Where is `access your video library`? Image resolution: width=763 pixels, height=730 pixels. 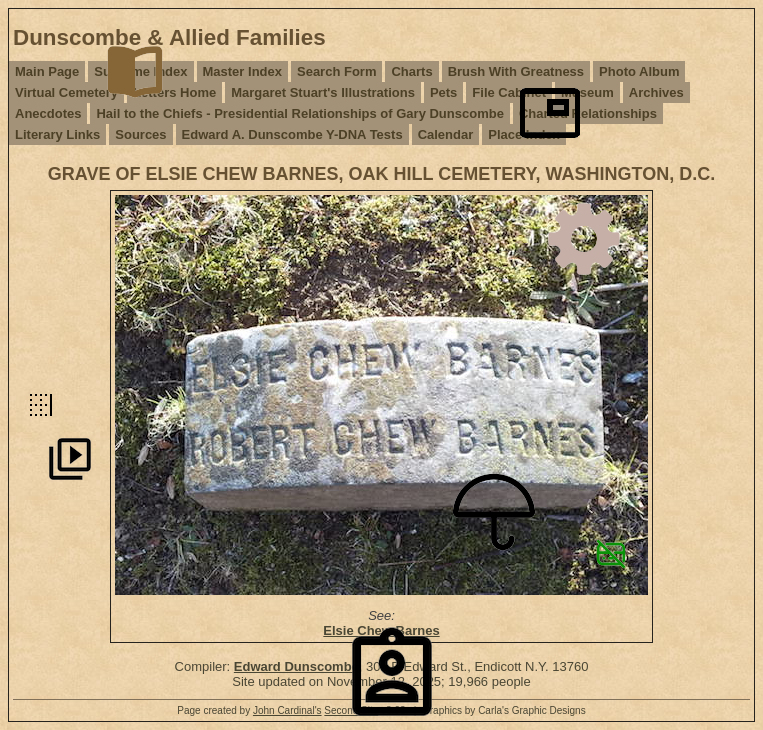
access your video library is located at coordinates (70, 459).